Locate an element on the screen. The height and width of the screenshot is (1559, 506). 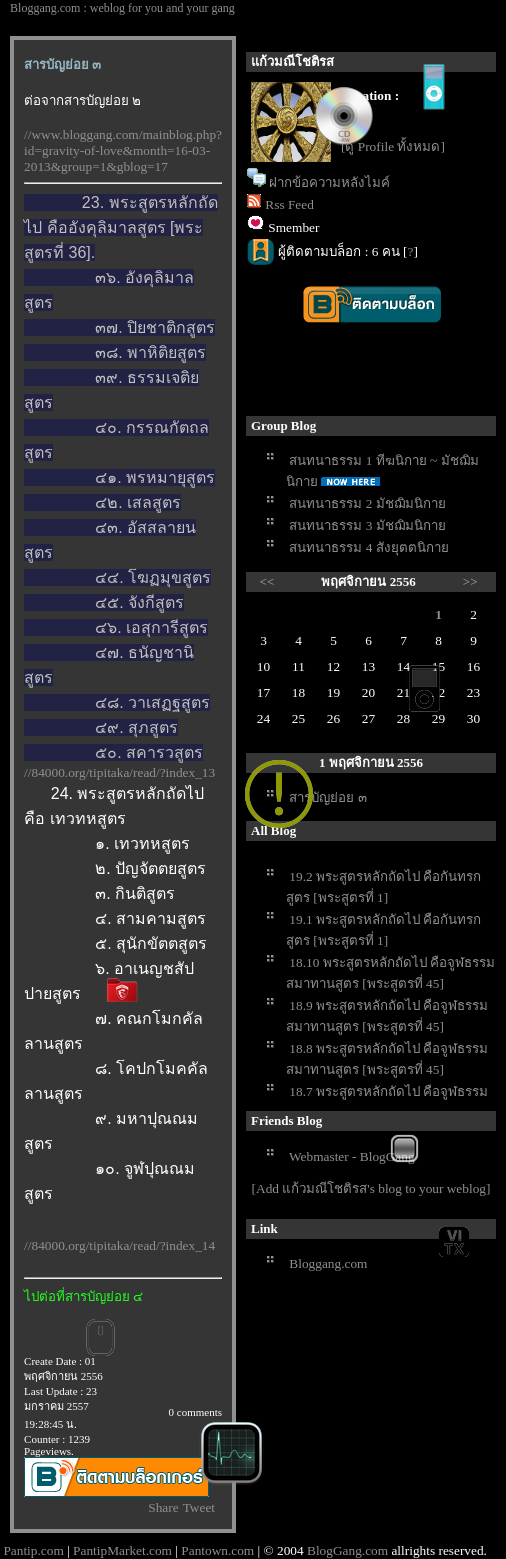
access your media library is located at coordinates (404, 1148).